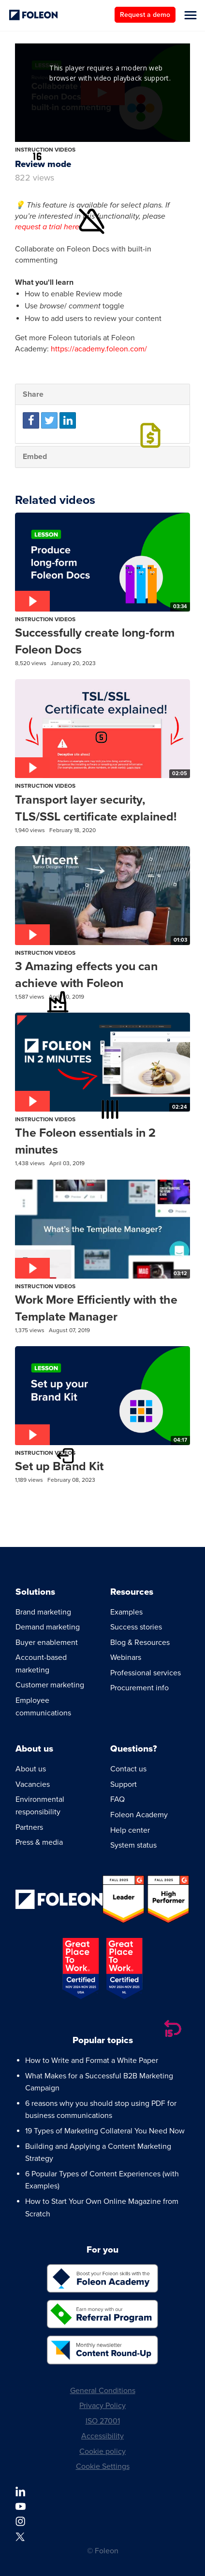  What do you see at coordinates (58, 1002) in the screenshot?
I see `access factory or manufacturing settings` at bounding box center [58, 1002].